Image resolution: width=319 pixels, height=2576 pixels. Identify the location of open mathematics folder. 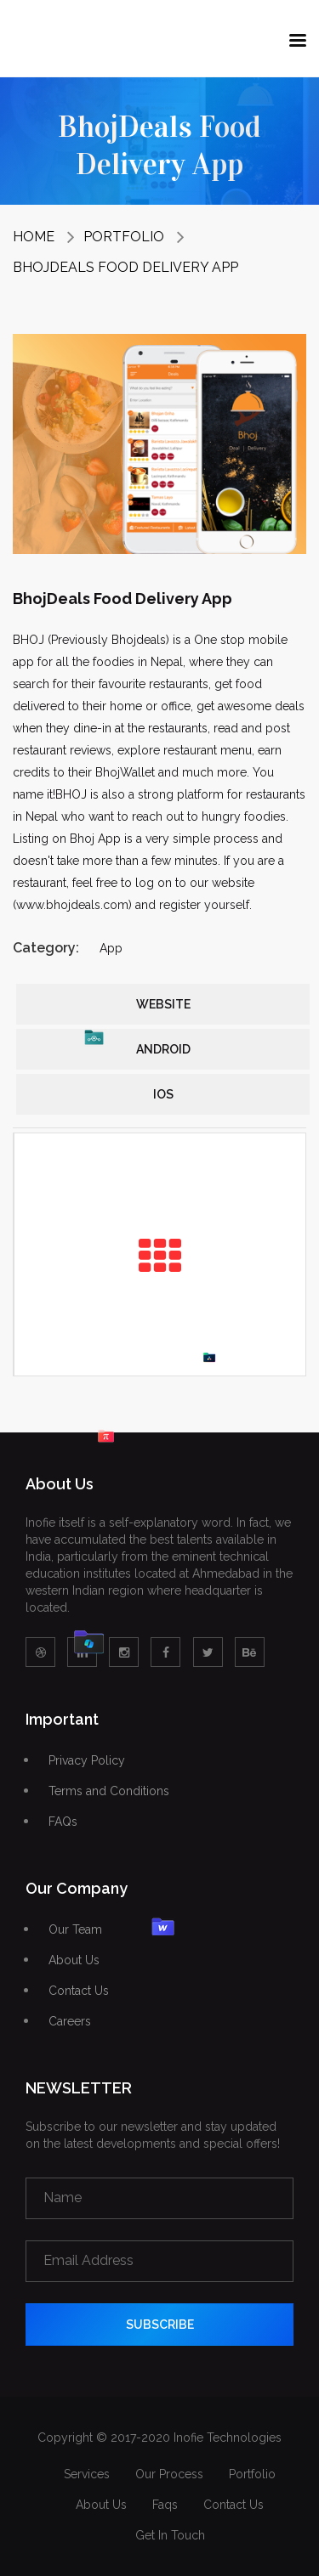
(105, 1436).